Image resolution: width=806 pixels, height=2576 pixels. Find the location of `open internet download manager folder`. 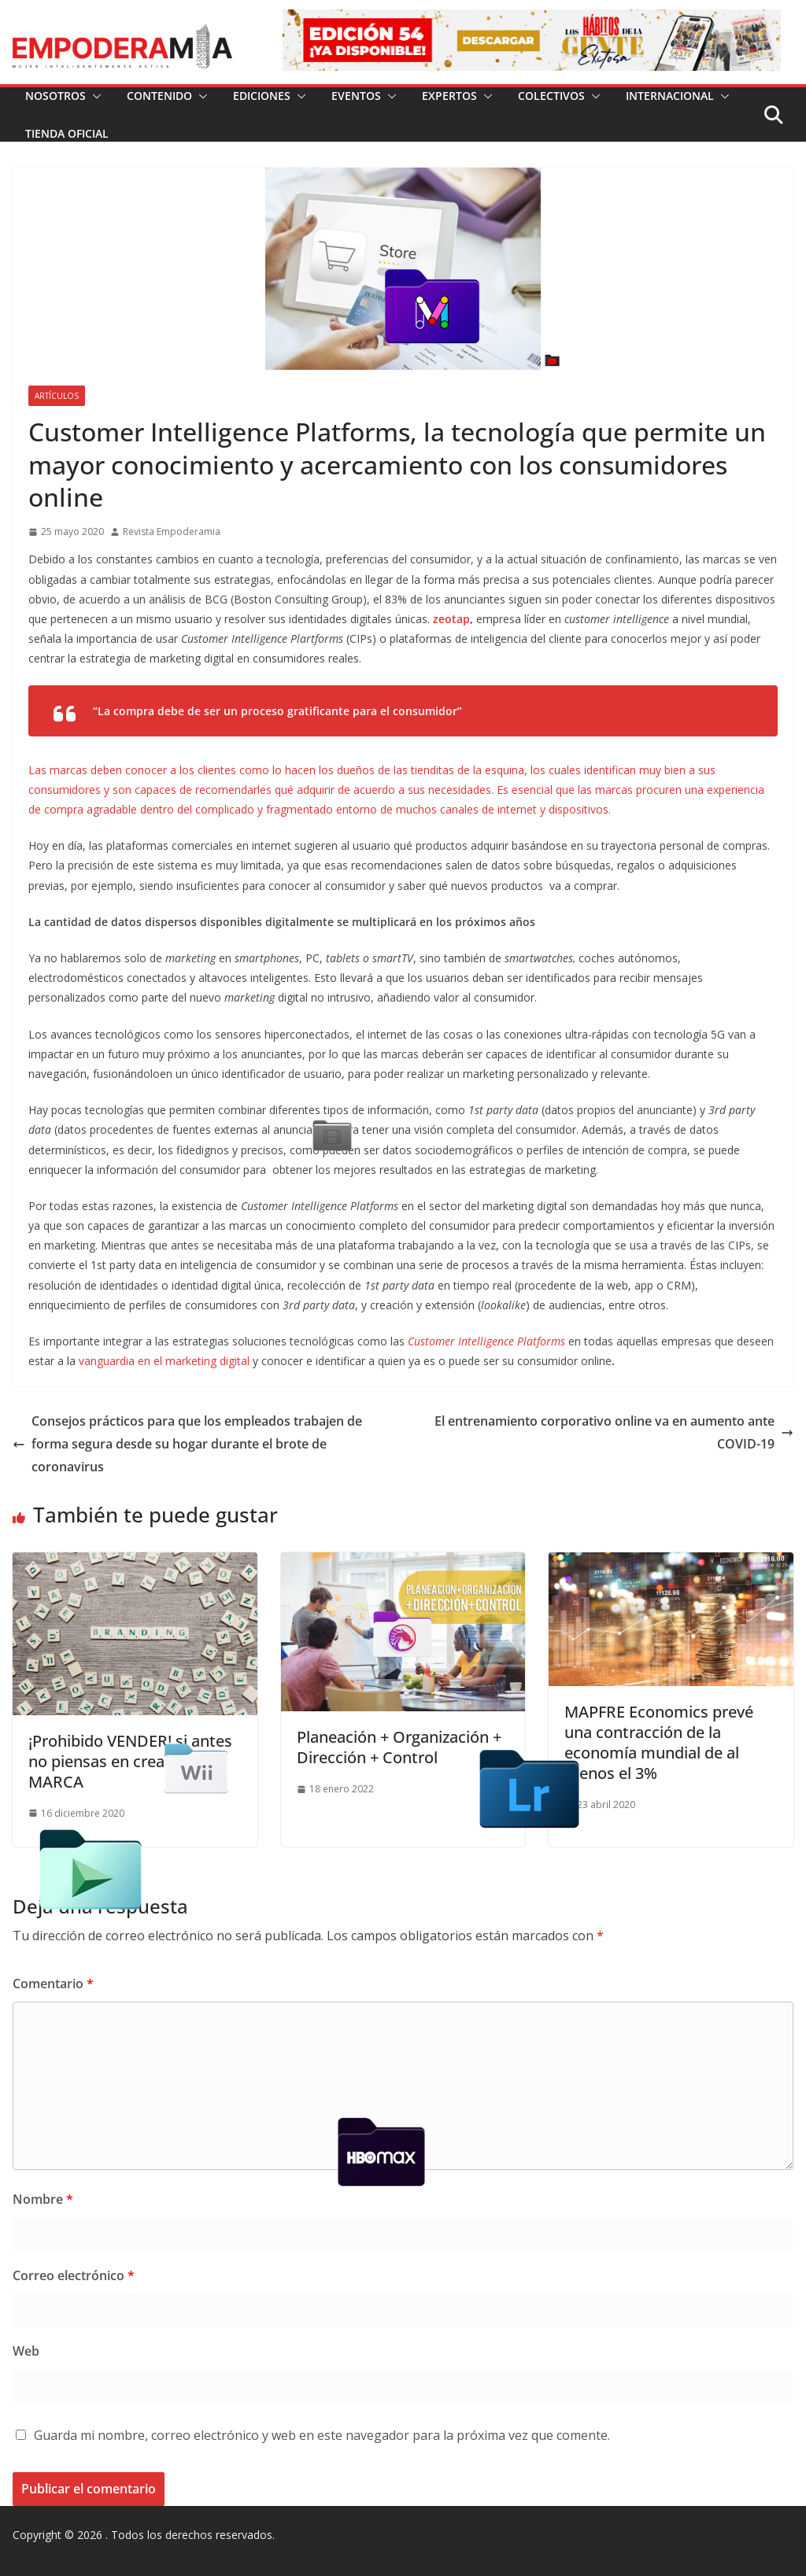

open internet download manager folder is located at coordinates (90, 1872).